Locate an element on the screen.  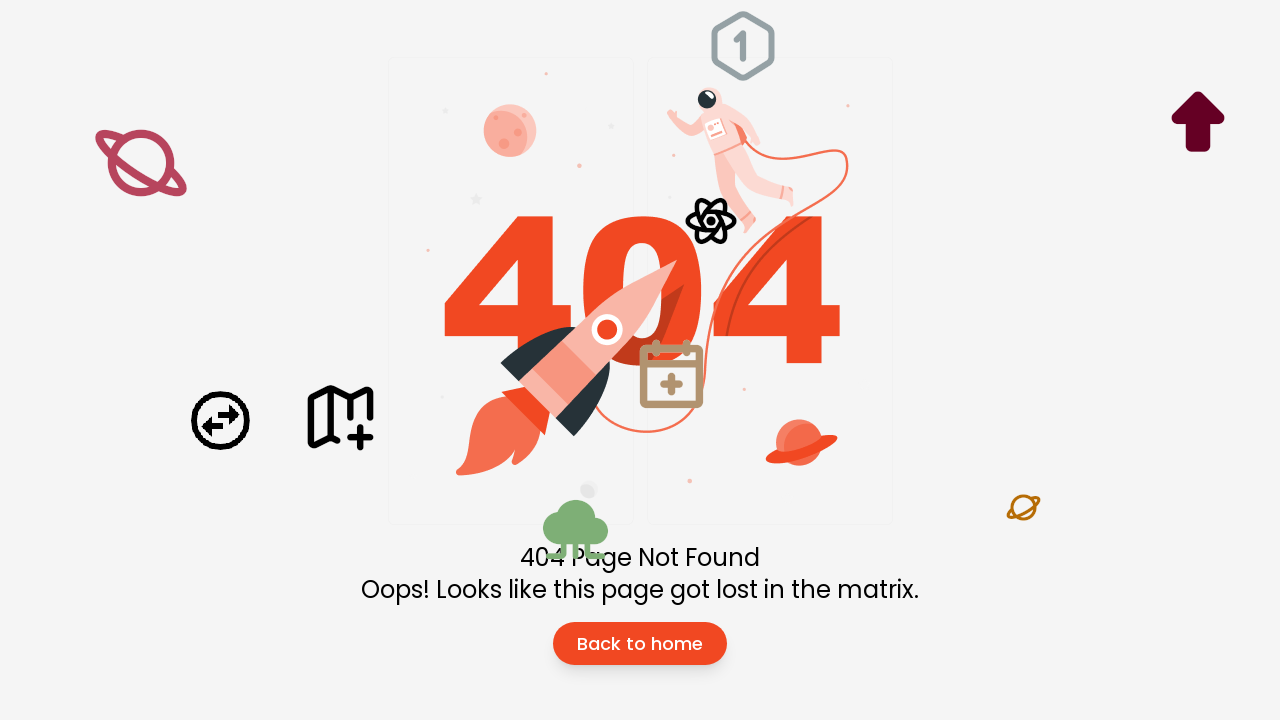
add a new location to the map is located at coordinates (340, 417).